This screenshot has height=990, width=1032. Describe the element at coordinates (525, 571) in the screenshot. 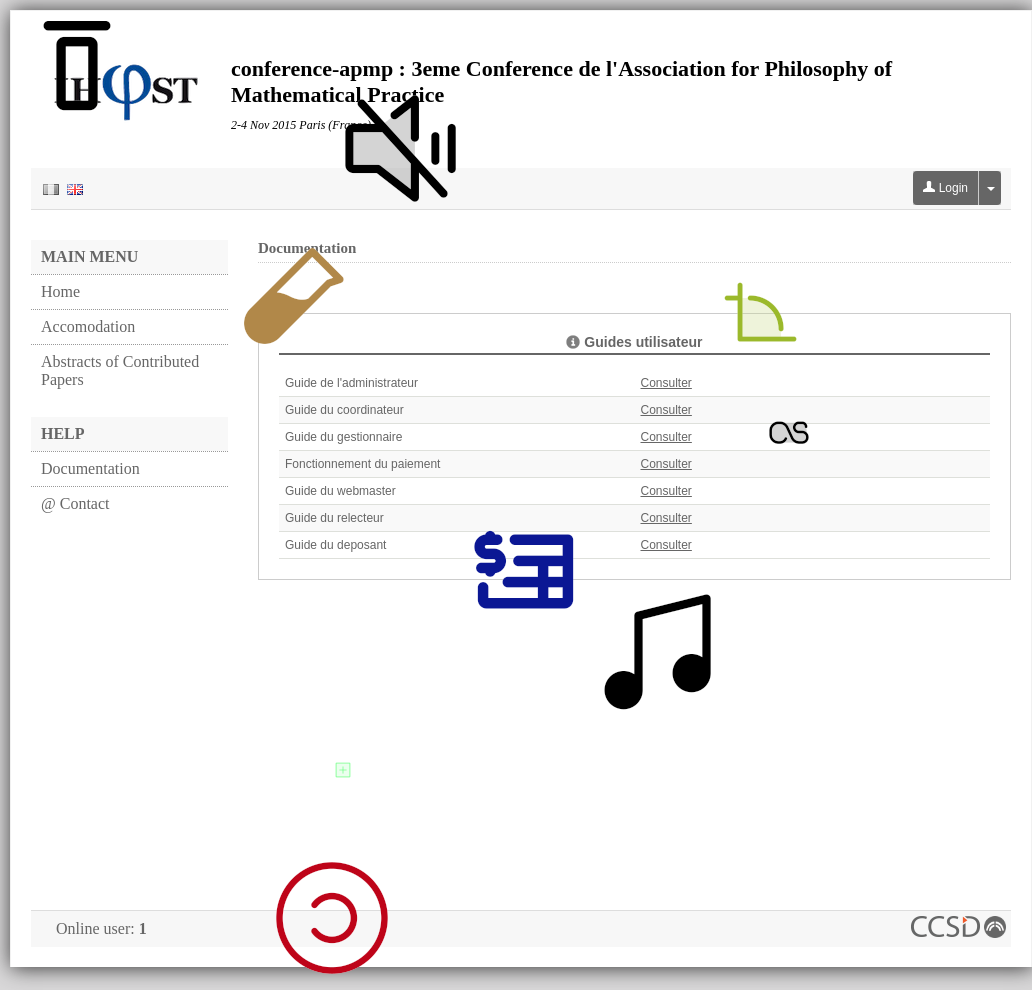

I see `view invoice or billing details` at that location.